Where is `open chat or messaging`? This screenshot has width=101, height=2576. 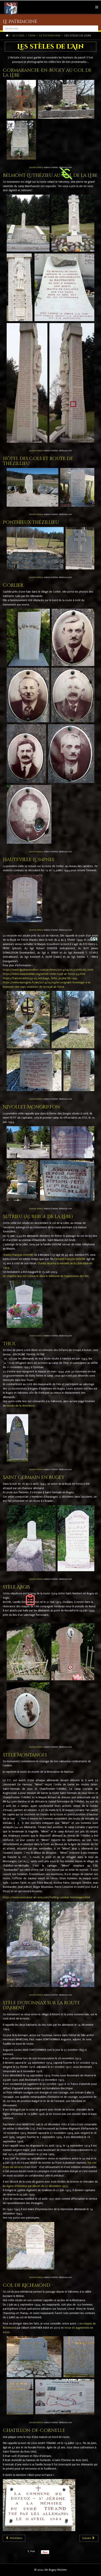 open chat or messaging is located at coordinates (26, 1857).